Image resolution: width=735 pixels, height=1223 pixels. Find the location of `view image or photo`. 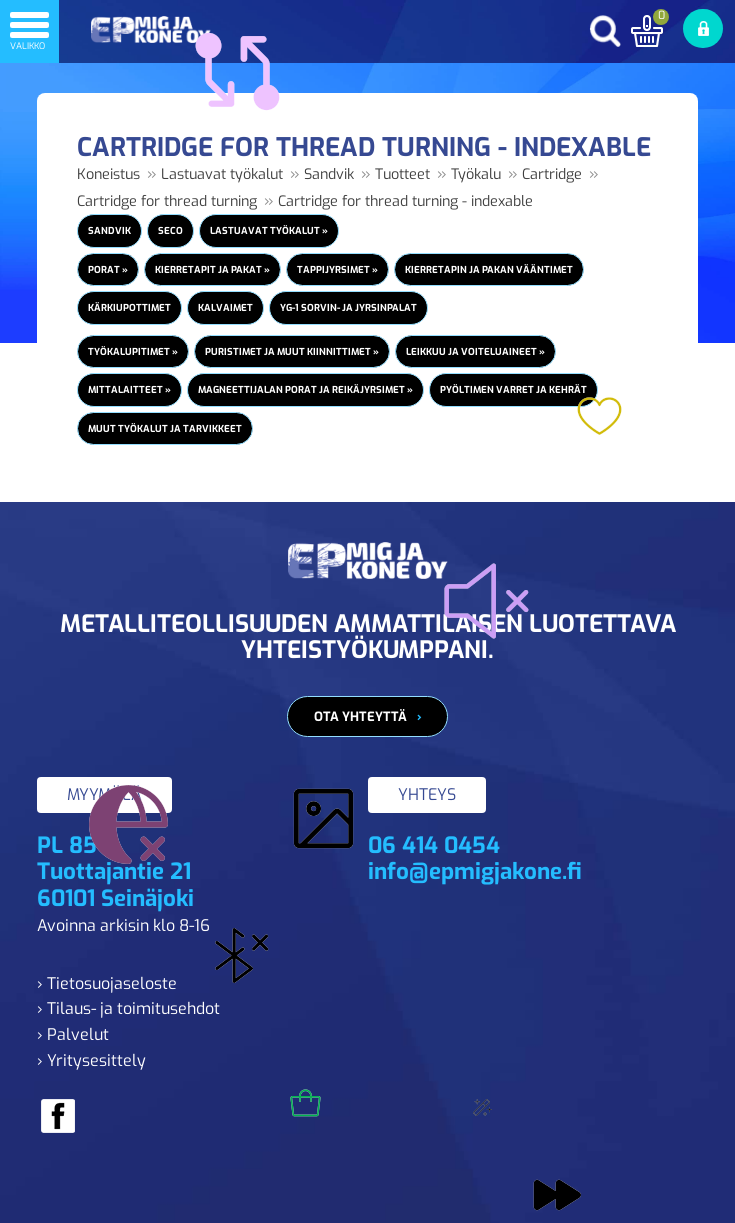

view image or photo is located at coordinates (323, 818).